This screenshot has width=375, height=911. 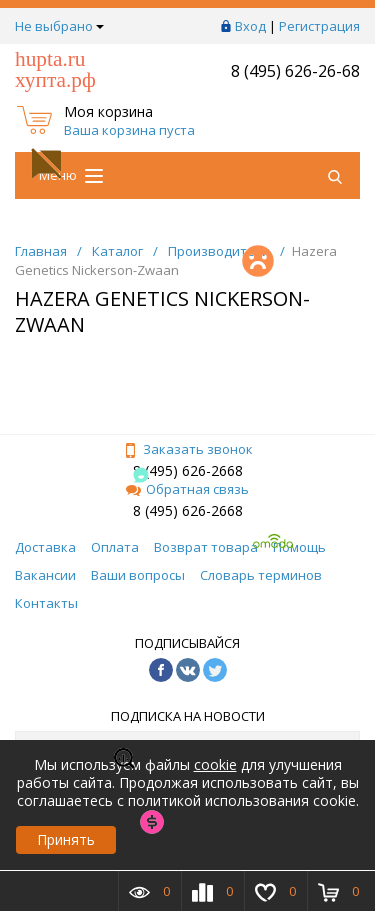 What do you see at coordinates (46, 163) in the screenshot?
I see `mute or disable chat notifications` at bounding box center [46, 163].